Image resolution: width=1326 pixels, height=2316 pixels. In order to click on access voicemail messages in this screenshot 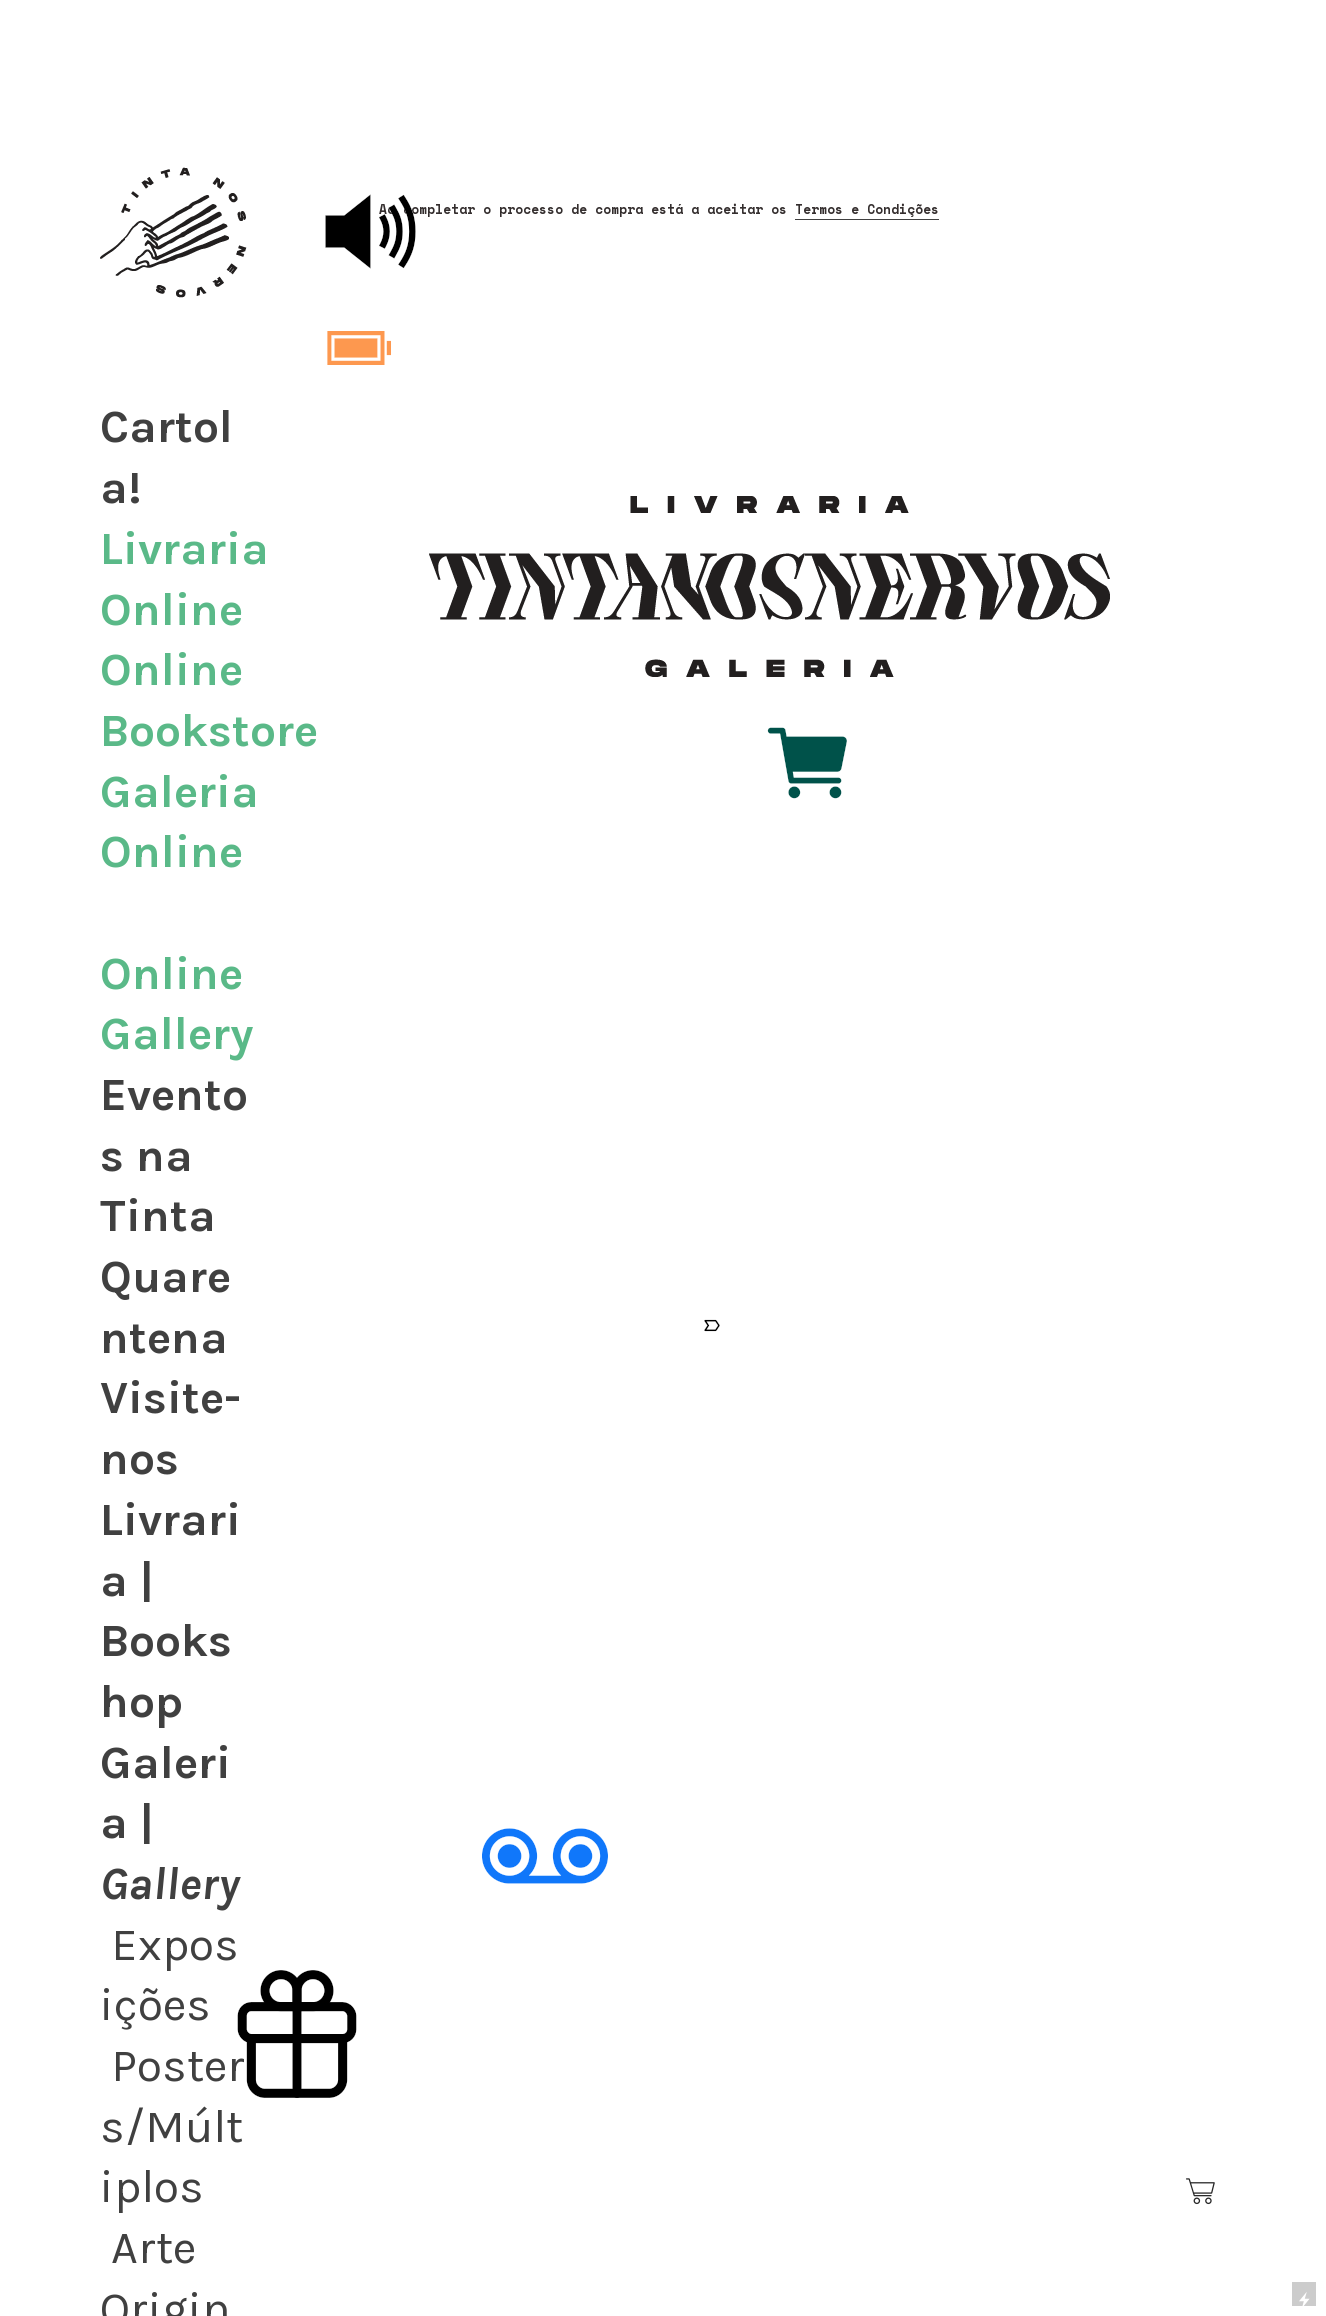, I will do `click(545, 1856)`.